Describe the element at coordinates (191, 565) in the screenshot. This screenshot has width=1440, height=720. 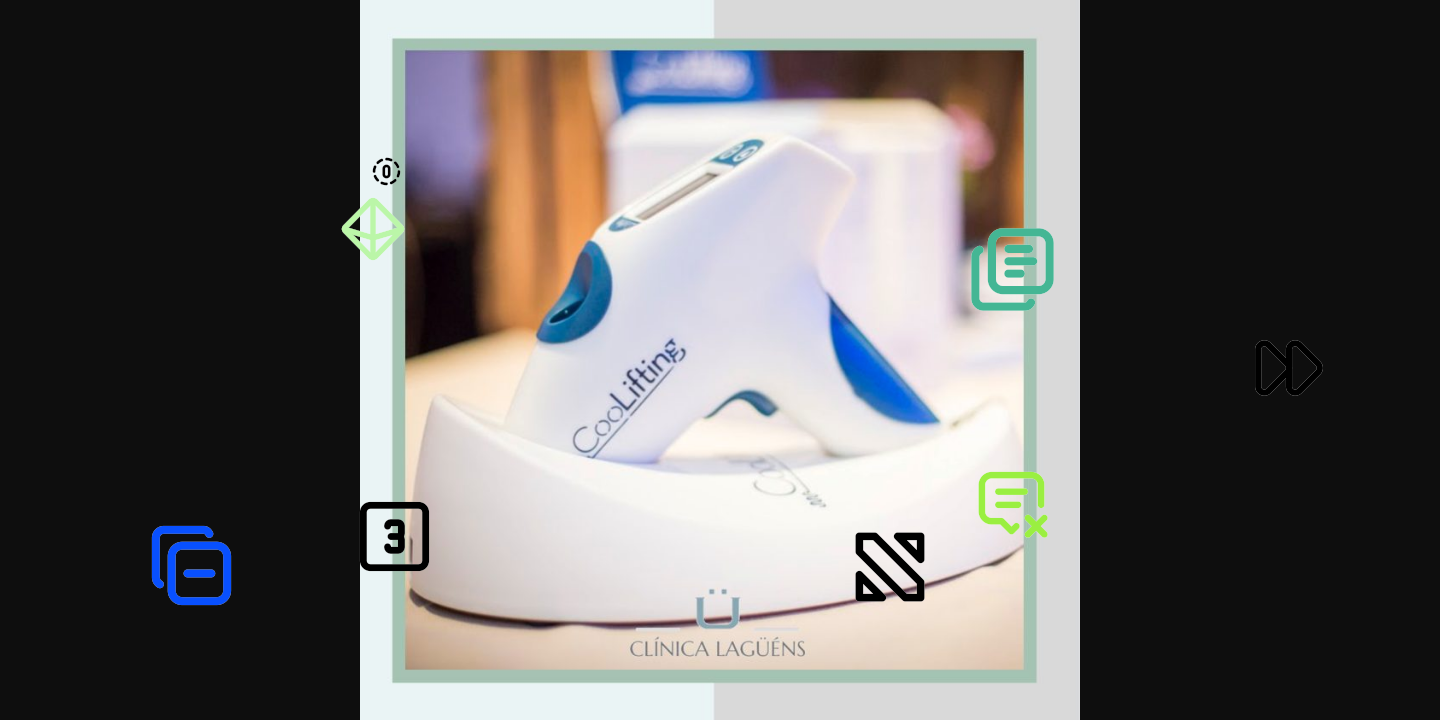
I see `remove item from clipboard` at that location.